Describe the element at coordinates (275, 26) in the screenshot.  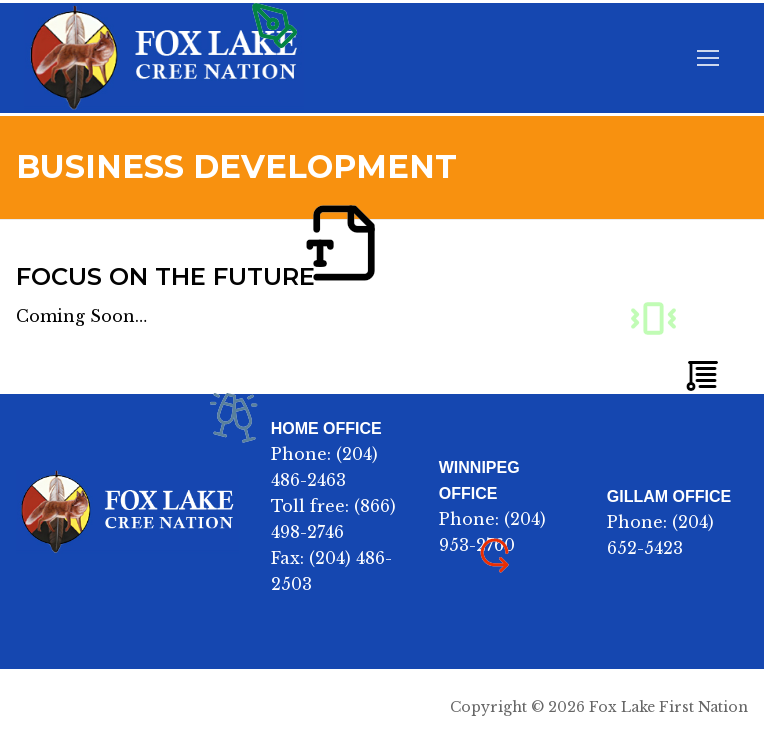
I see `access vector drawing tools` at that location.